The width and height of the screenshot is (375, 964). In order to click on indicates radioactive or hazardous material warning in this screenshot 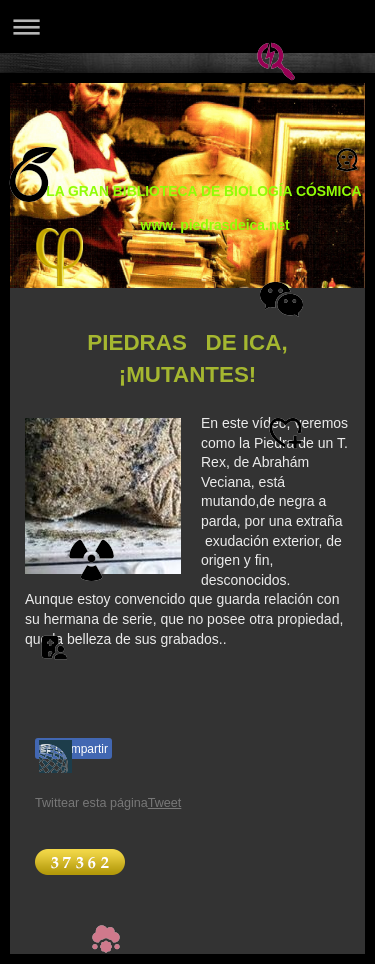, I will do `click(91, 558)`.